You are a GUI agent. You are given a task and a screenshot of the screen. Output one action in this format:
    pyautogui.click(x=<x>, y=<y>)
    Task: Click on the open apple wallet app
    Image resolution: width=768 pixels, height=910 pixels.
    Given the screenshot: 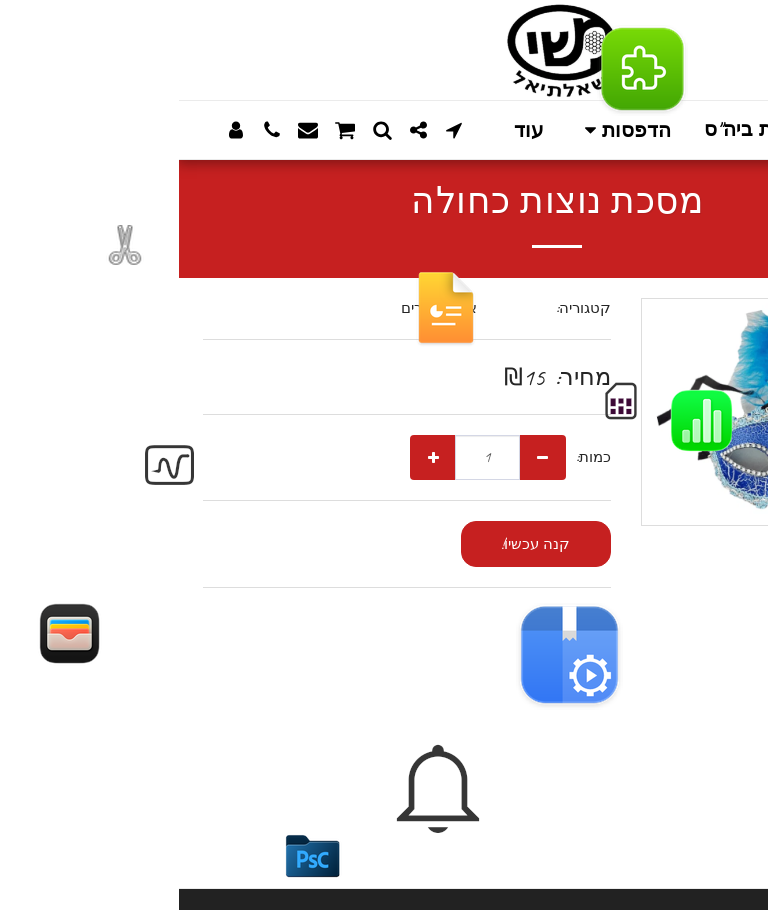 What is the action you would take?
    pyautogui.click(x=69, y=633)
    